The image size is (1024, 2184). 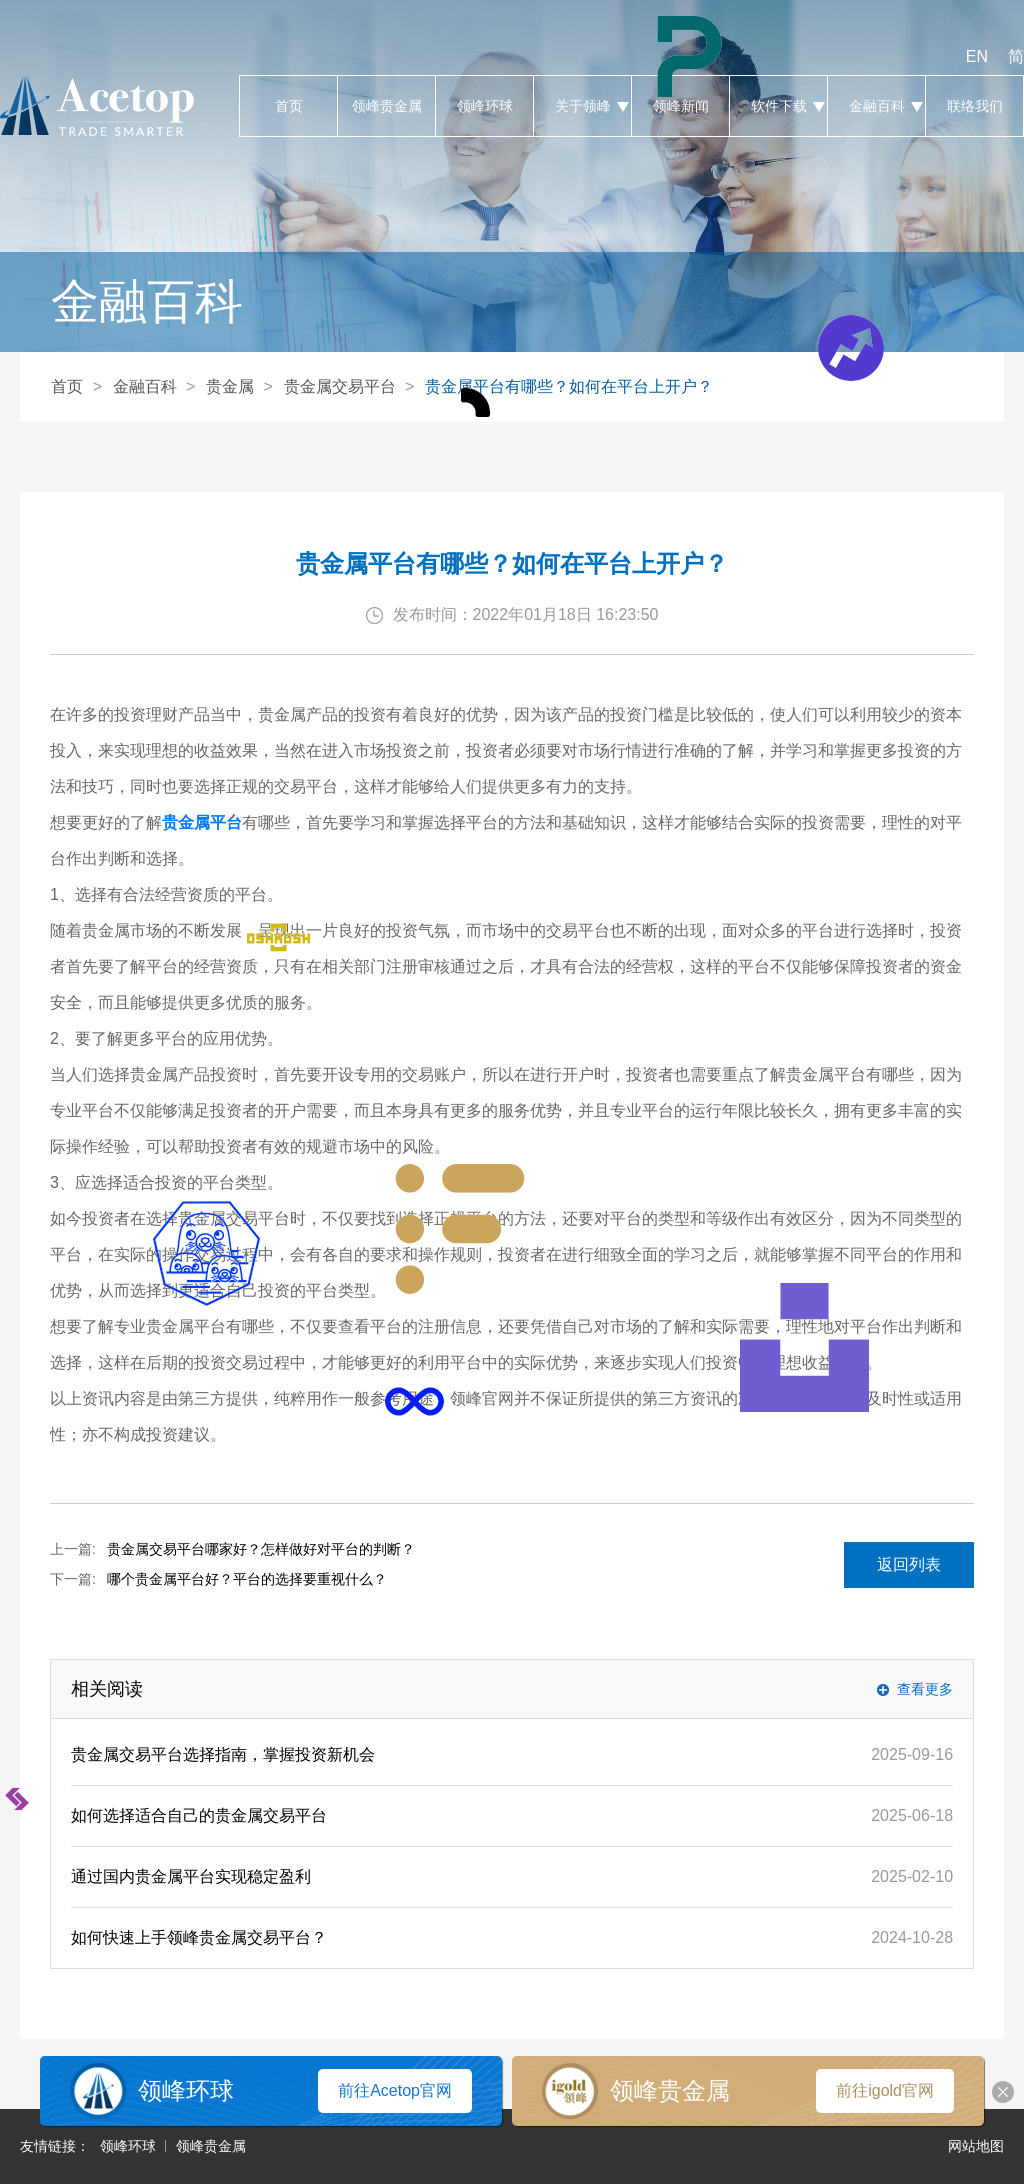 What do you see at coordinates (475, 402) in the screenshot?
I see `open spectrum chat app` at bounding box center [475, 402].